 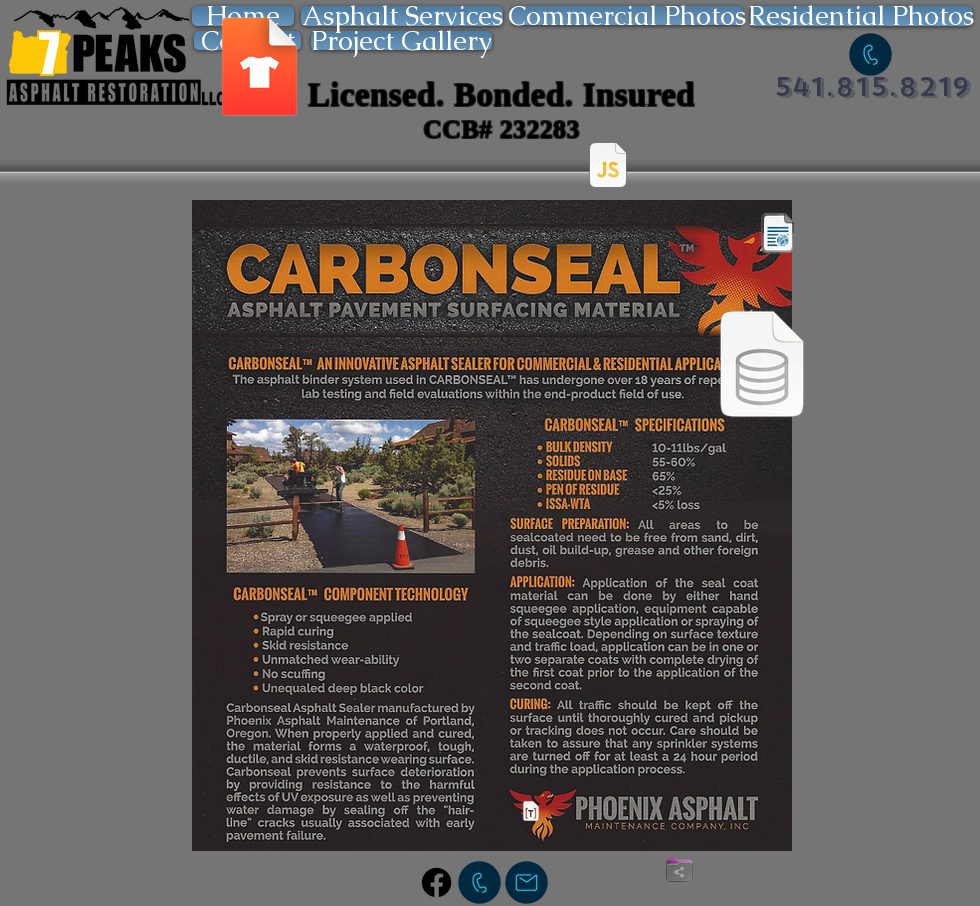 What do you see at coordinates (679, 869) in the screenshot?
I see `open your public shared folder` at bounding box center [679, 869].